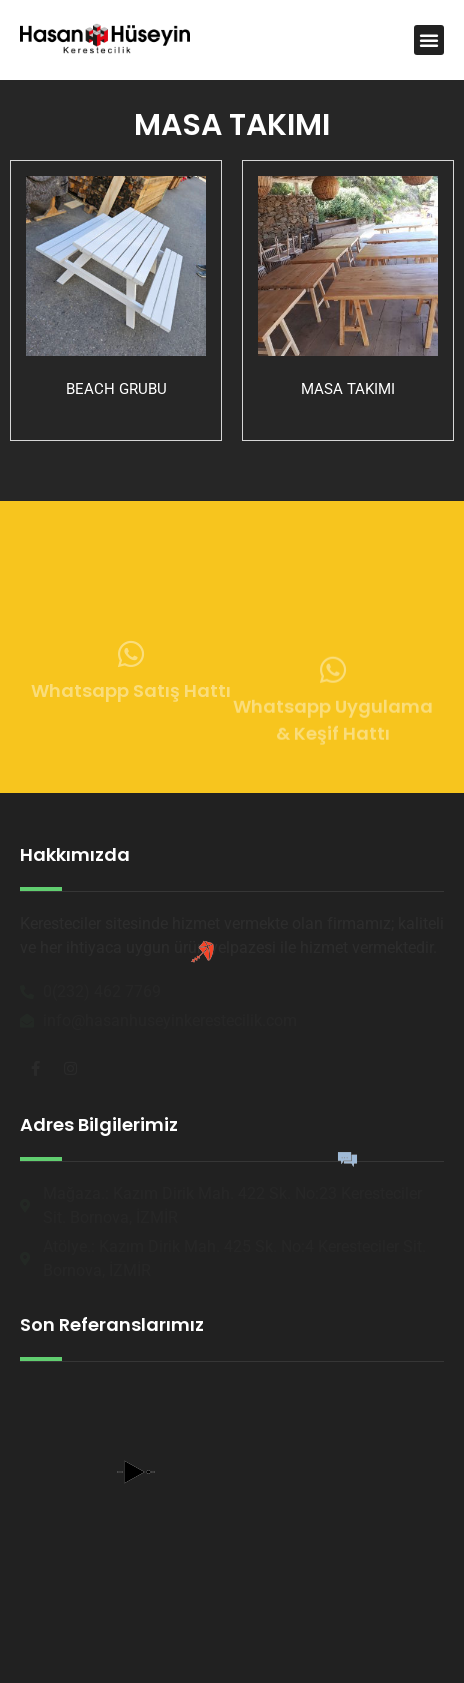 Image resolution: width=464 pixels, height=1683 pixels. What do you see at coordinates (203, 951) in the screenshot?
I see `kite flying game or activity` at bounding box center [203, 951].